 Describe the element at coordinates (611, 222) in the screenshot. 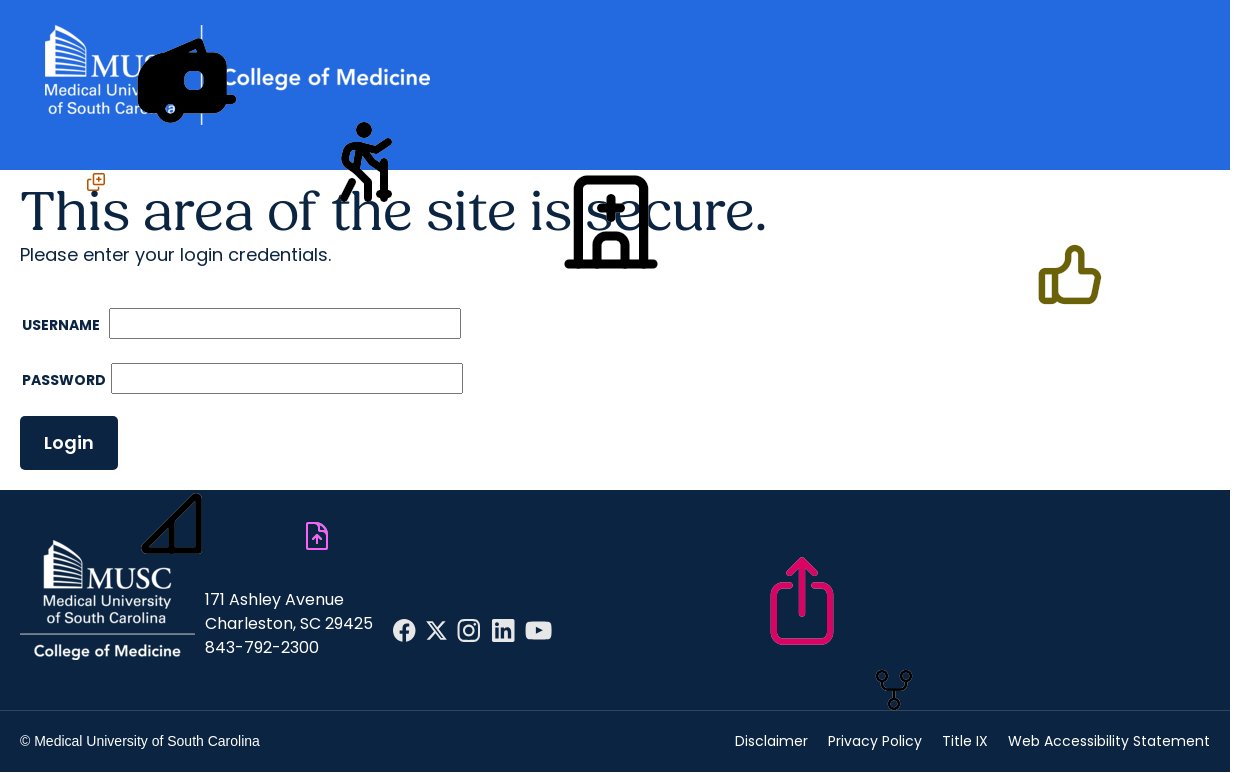

I see `find nearby hospitals or medical facilities` at that location.